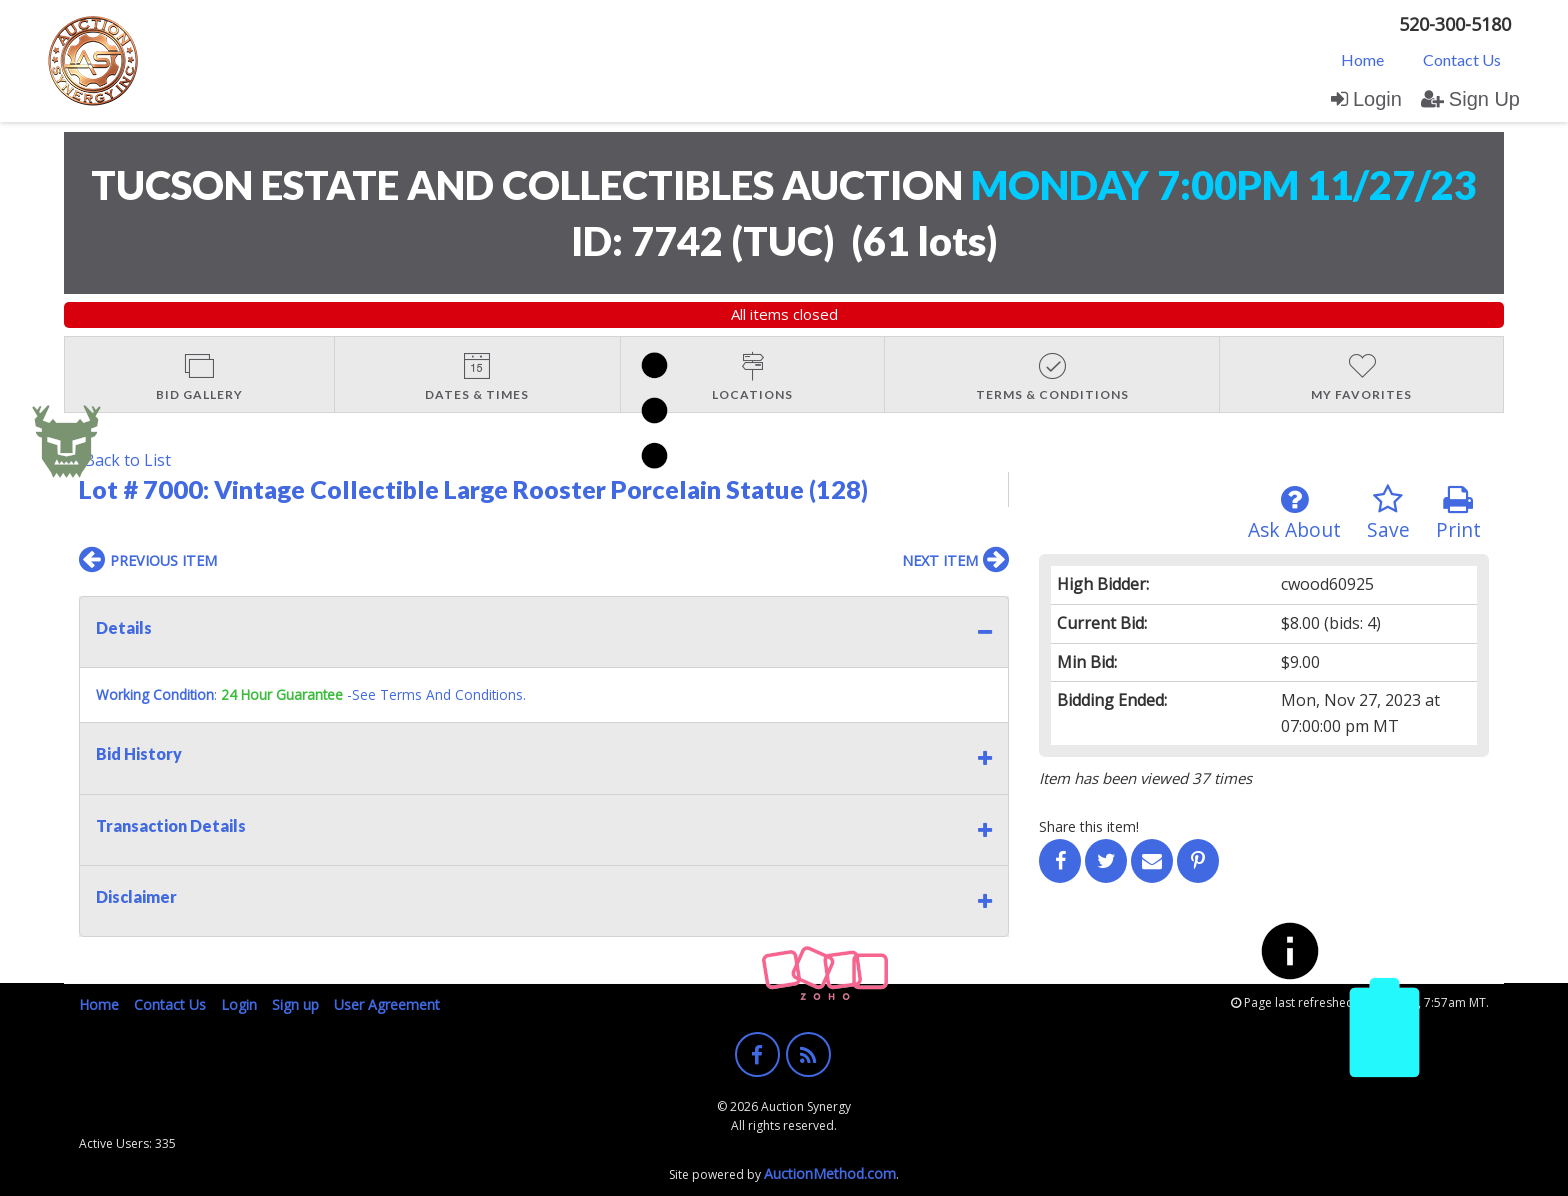 This screenshot has height=1196, width=1568. I want to click on open more options menu, so click(654, 410).